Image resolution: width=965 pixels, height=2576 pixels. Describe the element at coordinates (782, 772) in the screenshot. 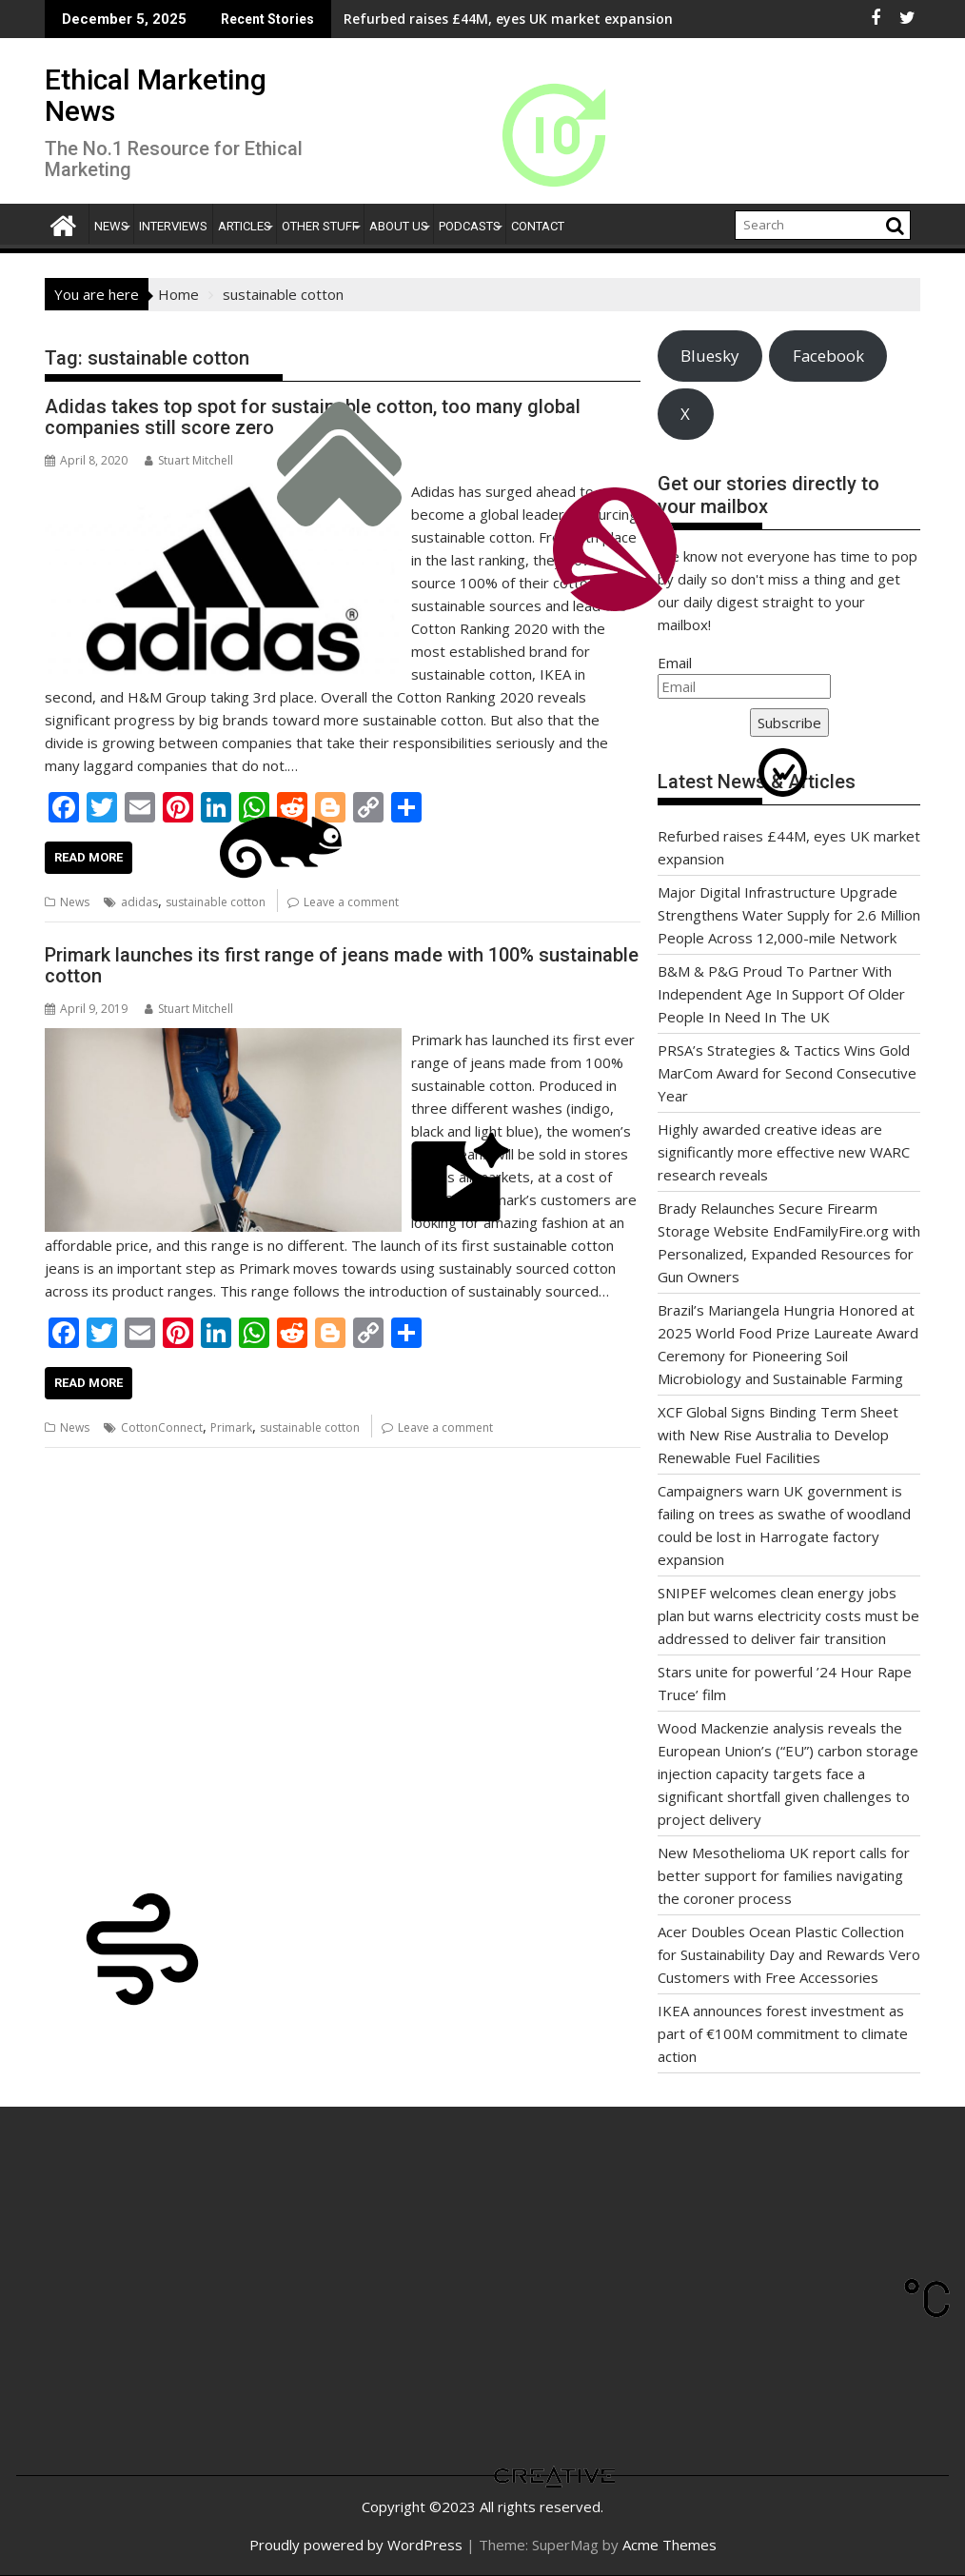

I see `open wakatime dashboard` at that location.